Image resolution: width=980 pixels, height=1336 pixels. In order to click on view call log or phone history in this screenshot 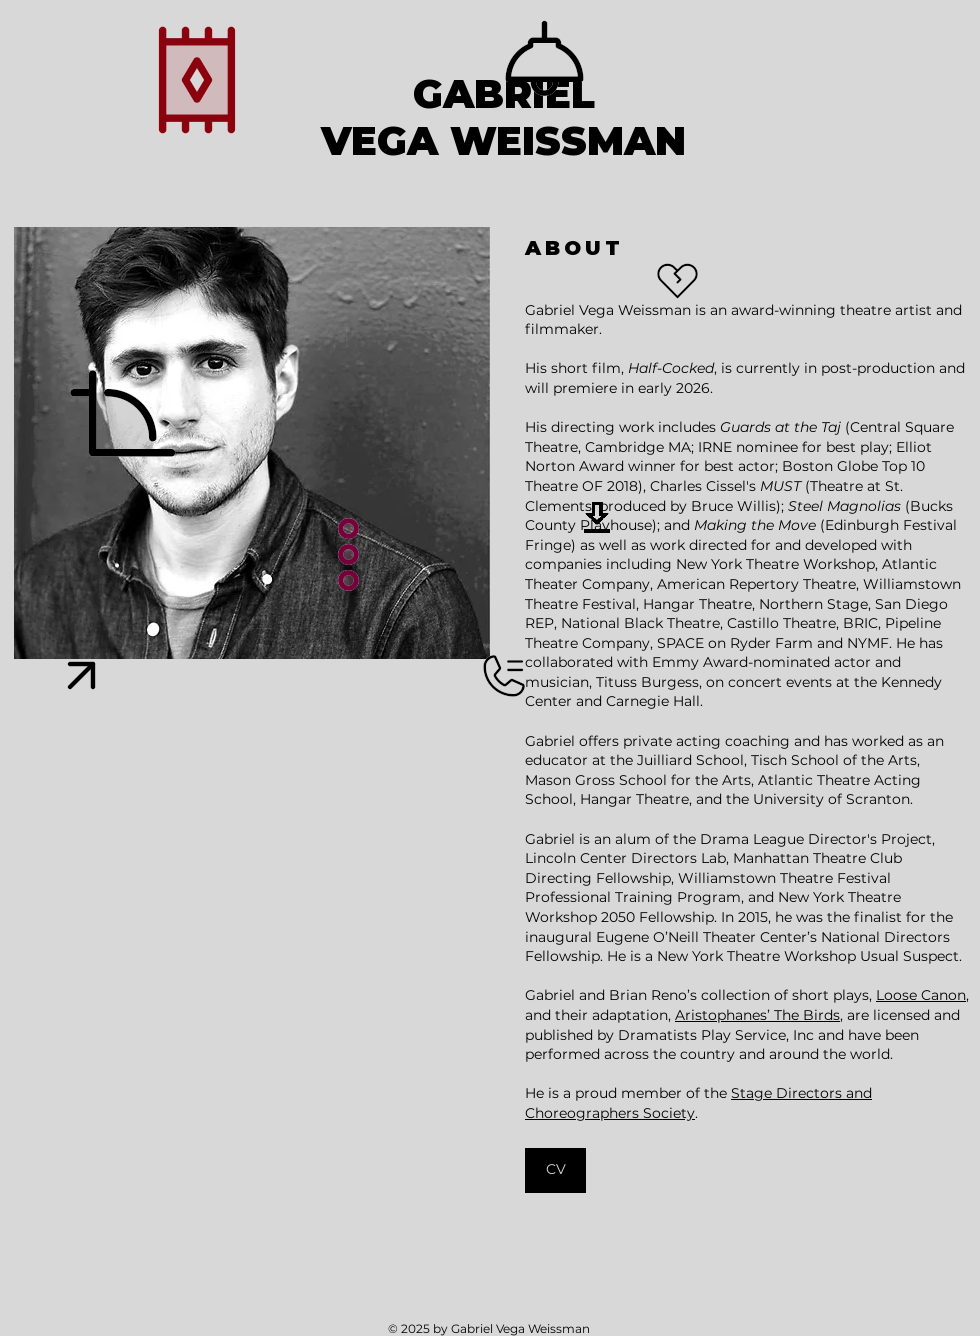, I will do `click(505, 675)`.